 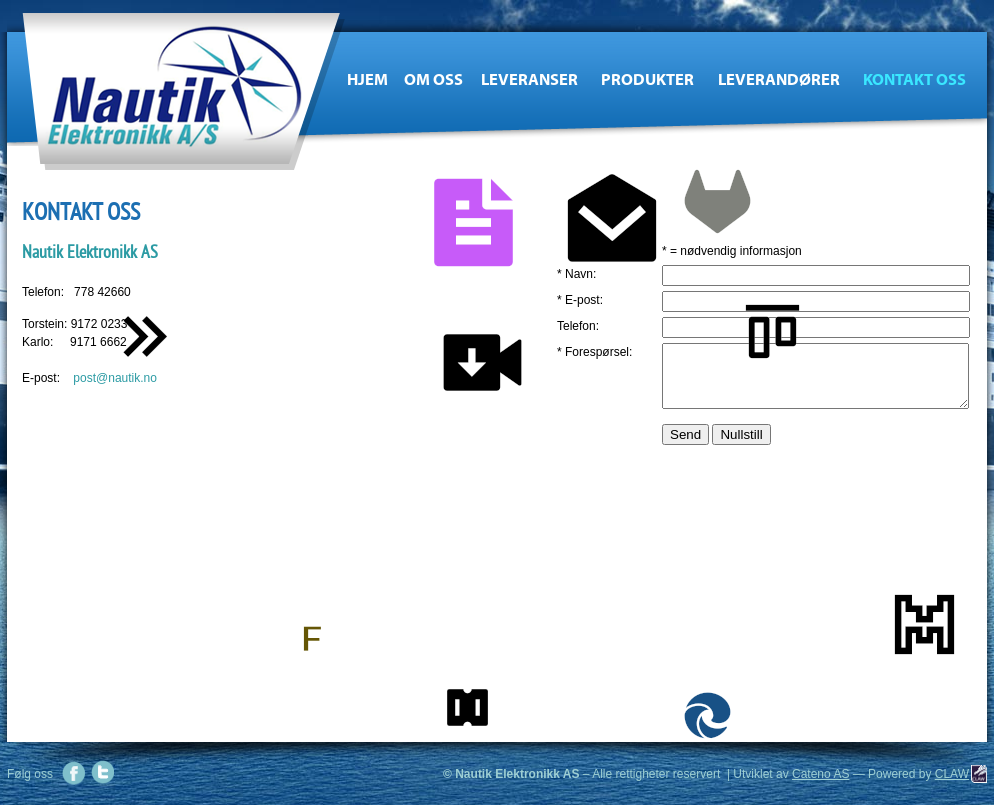 I want to click on skip forward or advance to next item, so click(x=143, y=336).